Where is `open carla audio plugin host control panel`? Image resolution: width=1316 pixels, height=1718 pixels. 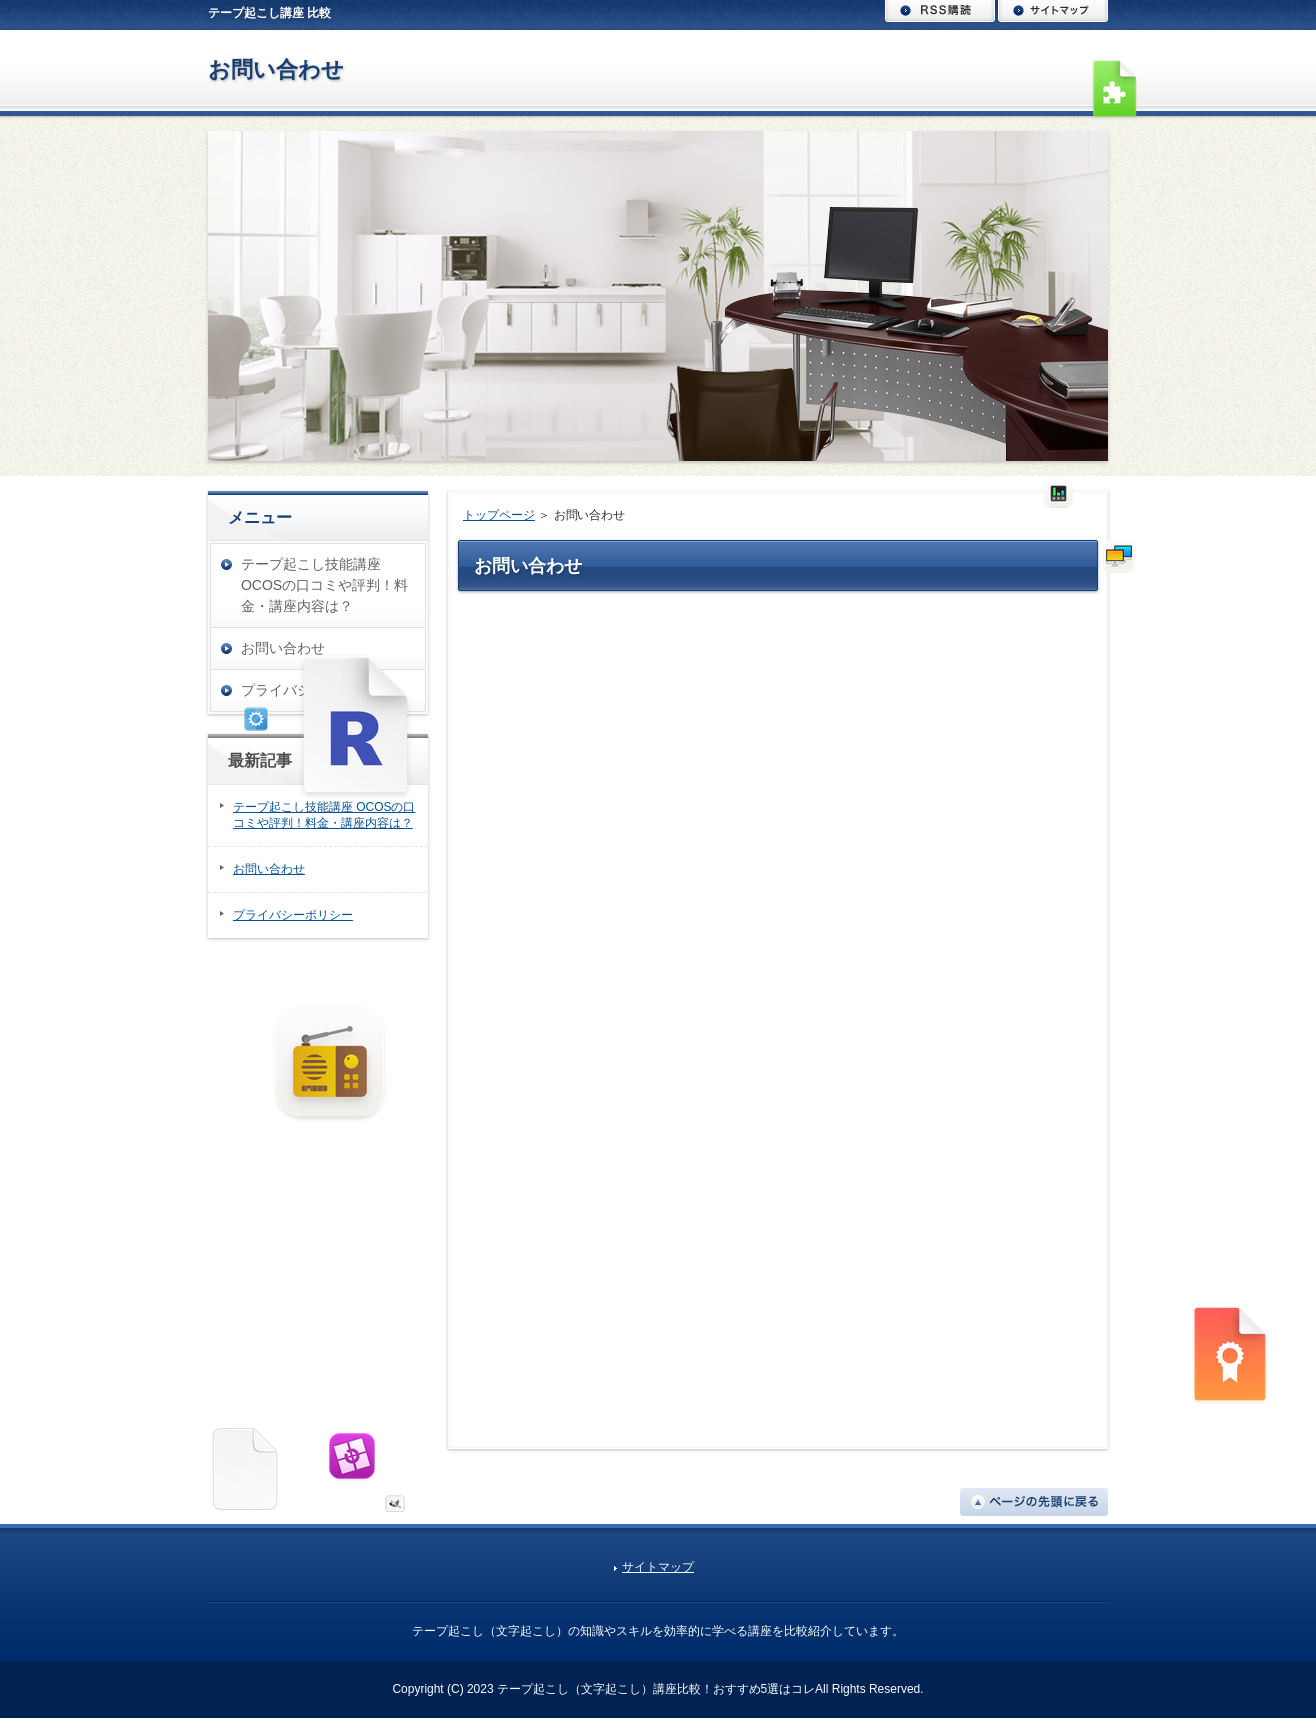
open carla audio plugin host control panel is located at coordinates (1058, 493).